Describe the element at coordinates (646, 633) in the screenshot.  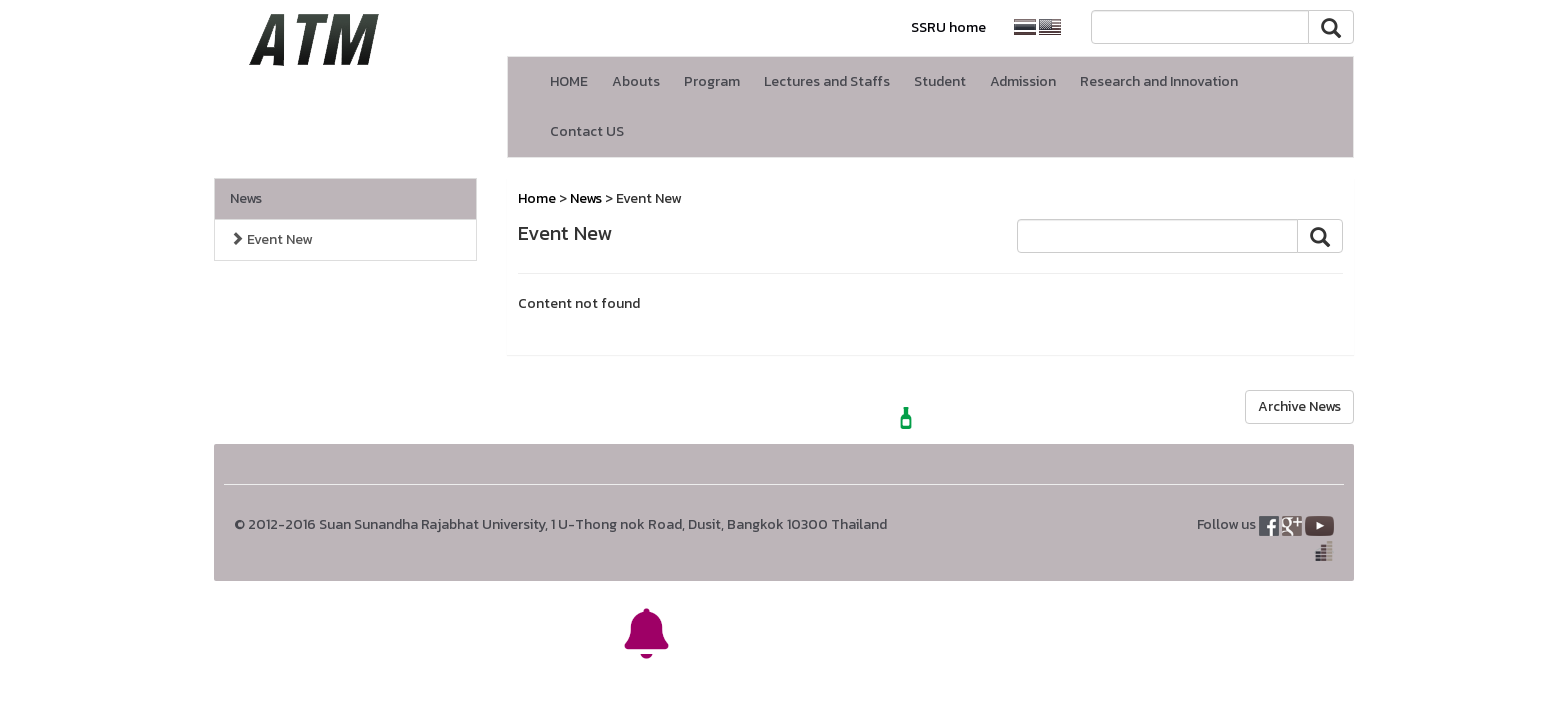
I see `view notifications` at that location.